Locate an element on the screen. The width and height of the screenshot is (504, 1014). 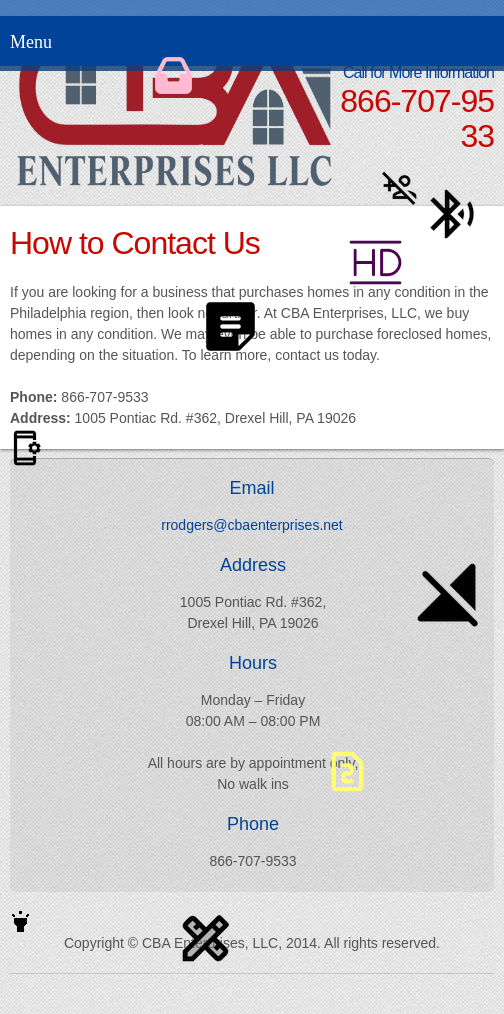
access design tools or editing options is located at coordinates (205, 938).